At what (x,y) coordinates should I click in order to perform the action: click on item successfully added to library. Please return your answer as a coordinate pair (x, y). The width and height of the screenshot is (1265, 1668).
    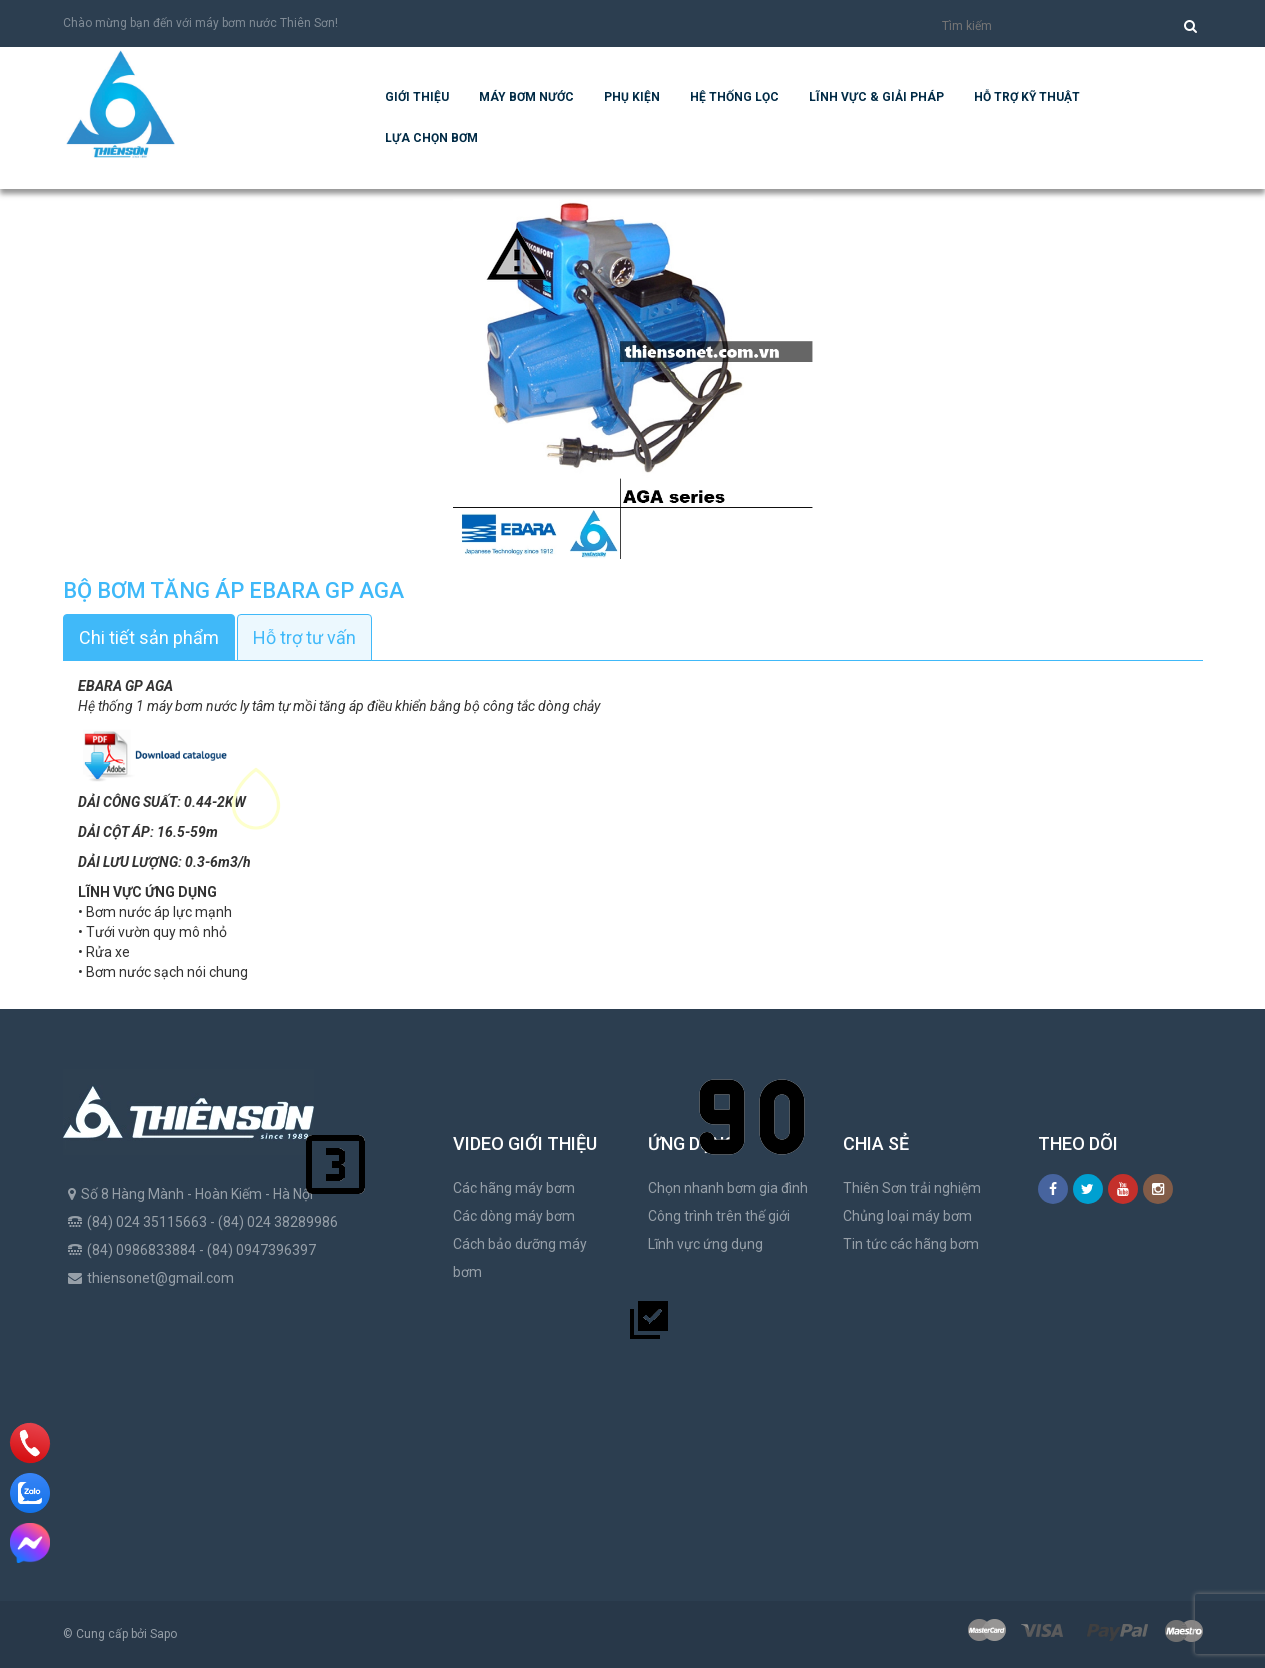
    Looking at the image, I should click on (649, 1320).